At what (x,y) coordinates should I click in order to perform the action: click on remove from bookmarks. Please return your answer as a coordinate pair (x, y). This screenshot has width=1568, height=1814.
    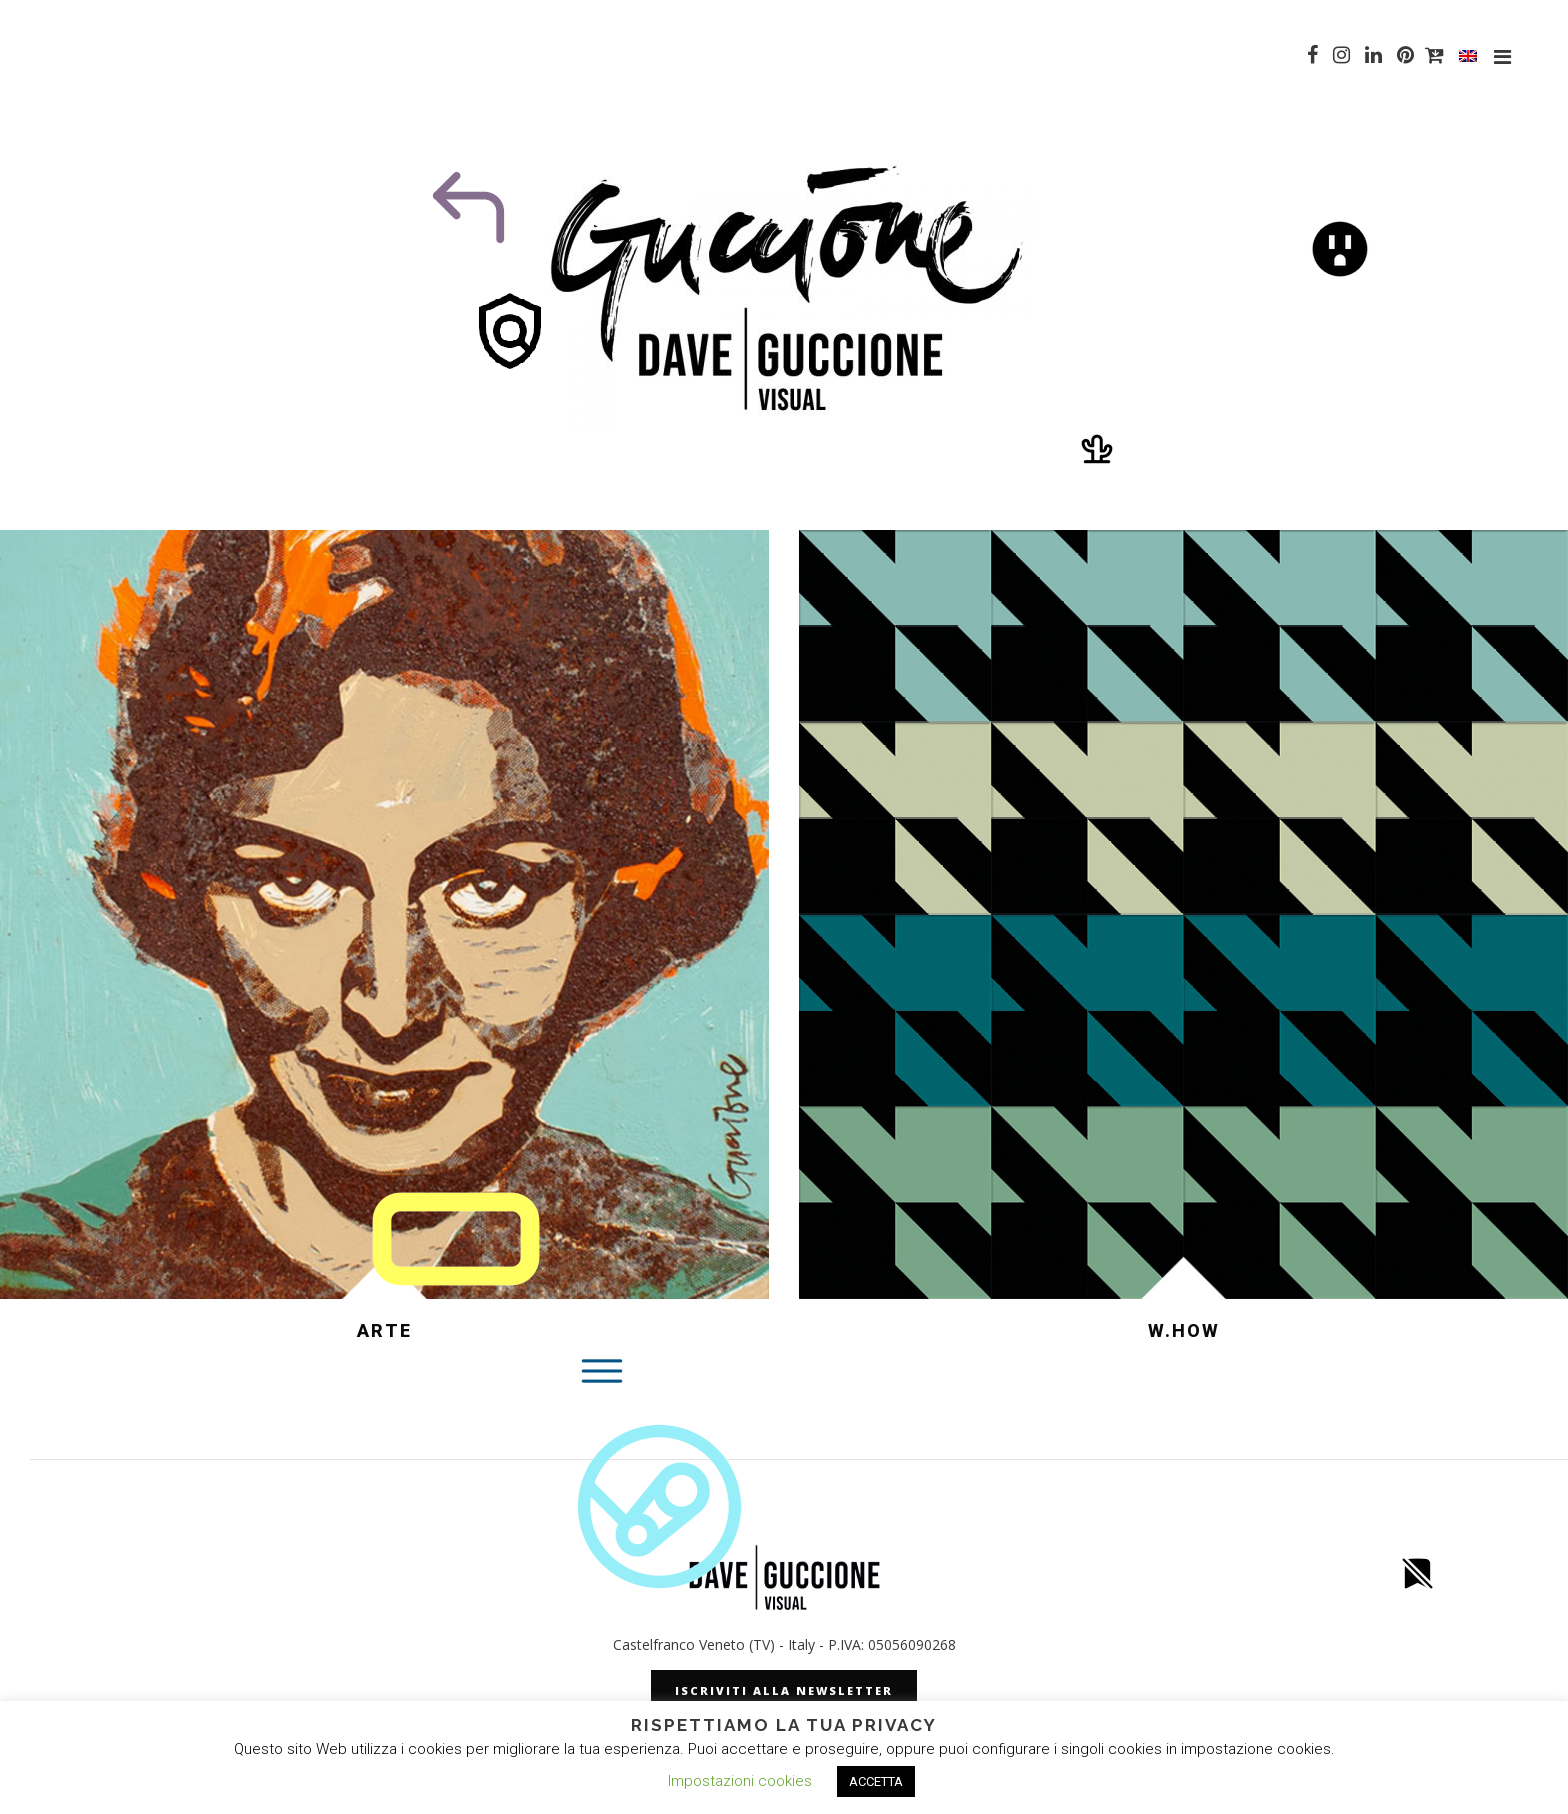
    Looking at the image, I should click on (1417, 1573).